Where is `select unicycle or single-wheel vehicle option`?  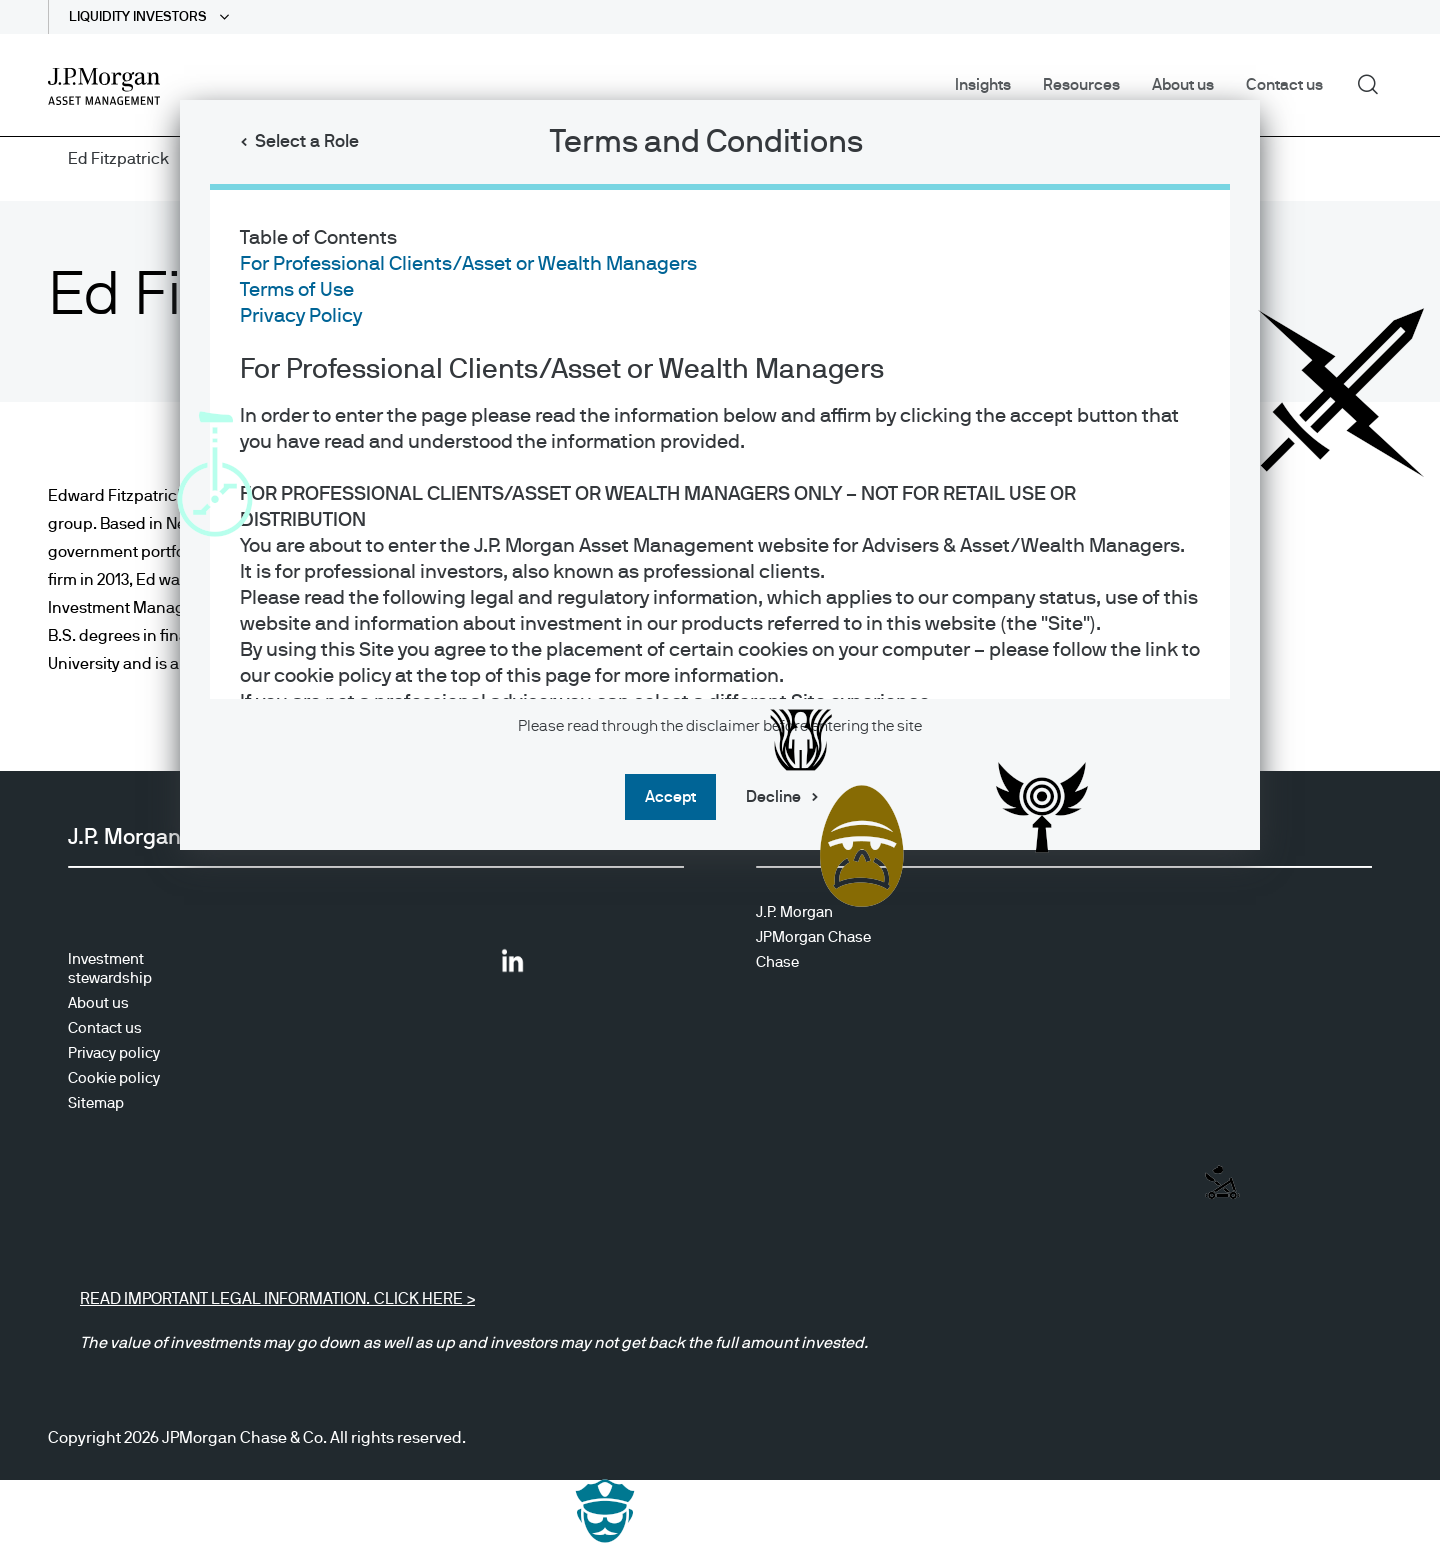
select unicycle or single-wheel vehicle option is located at coordinates (215, 473).